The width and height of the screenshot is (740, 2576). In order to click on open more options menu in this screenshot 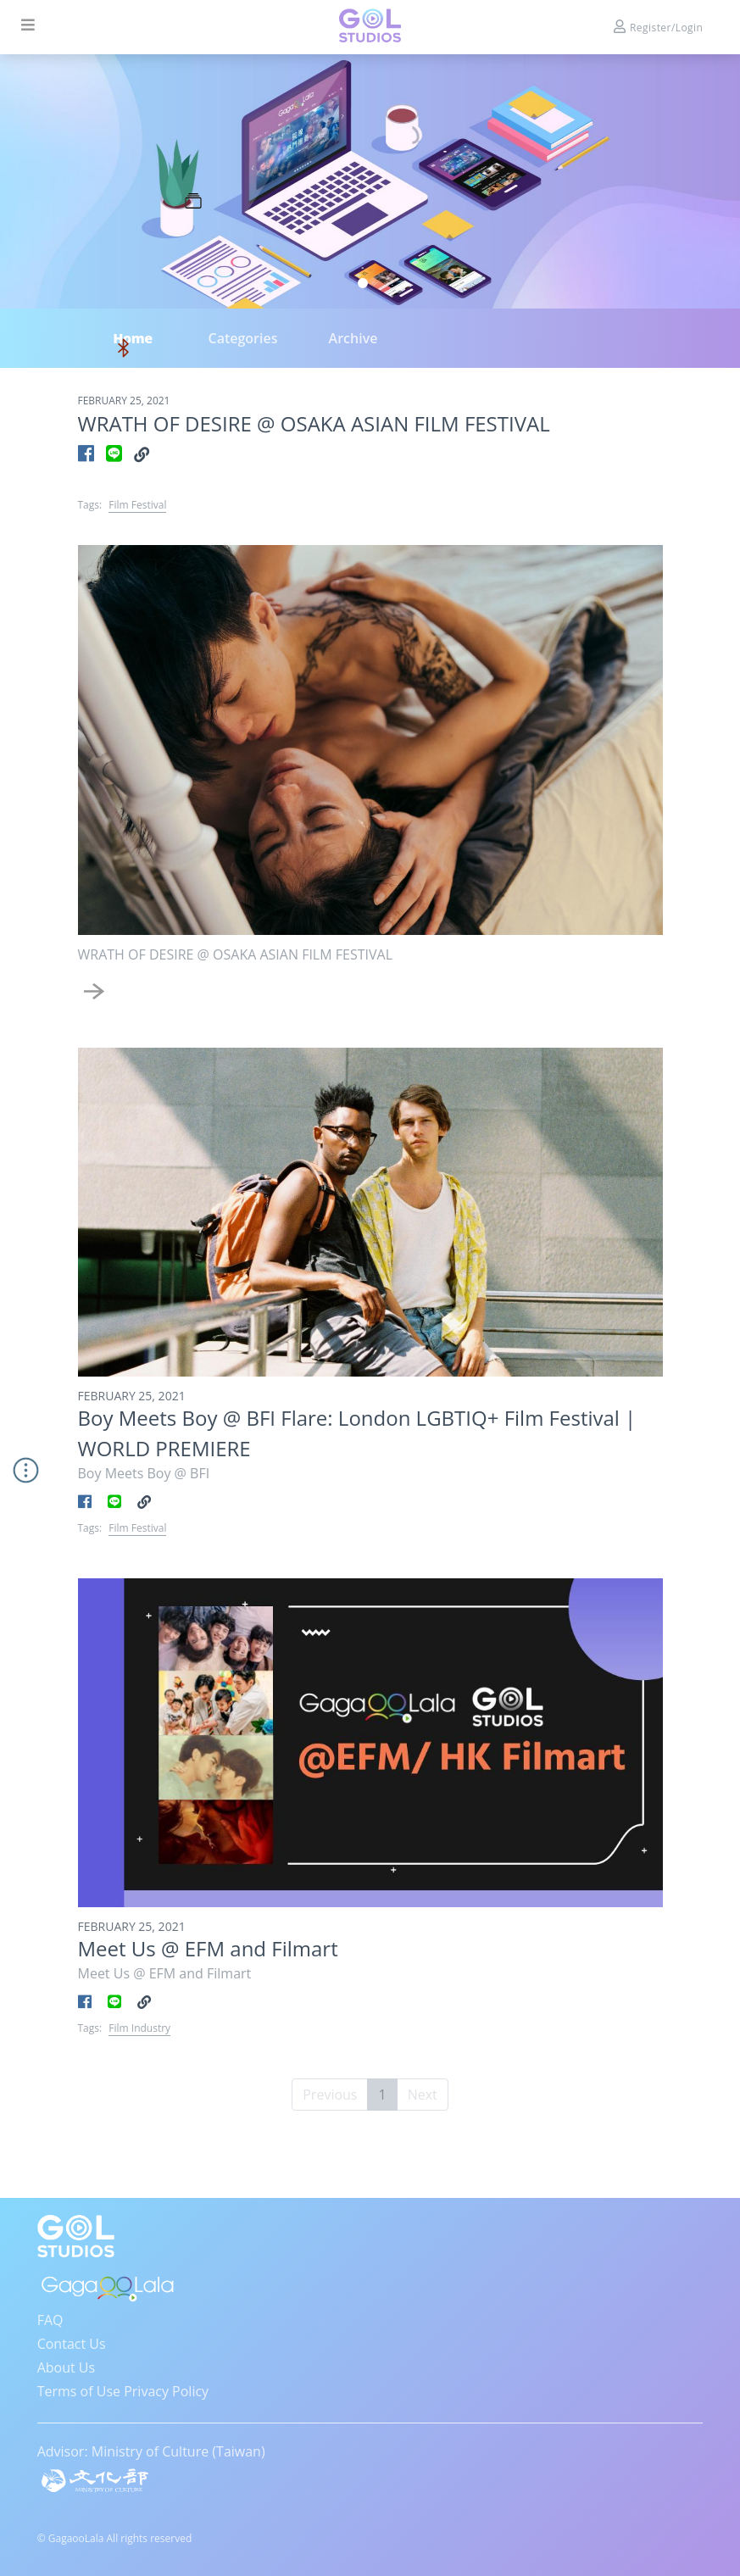, I will do `click(25, 1470)`.